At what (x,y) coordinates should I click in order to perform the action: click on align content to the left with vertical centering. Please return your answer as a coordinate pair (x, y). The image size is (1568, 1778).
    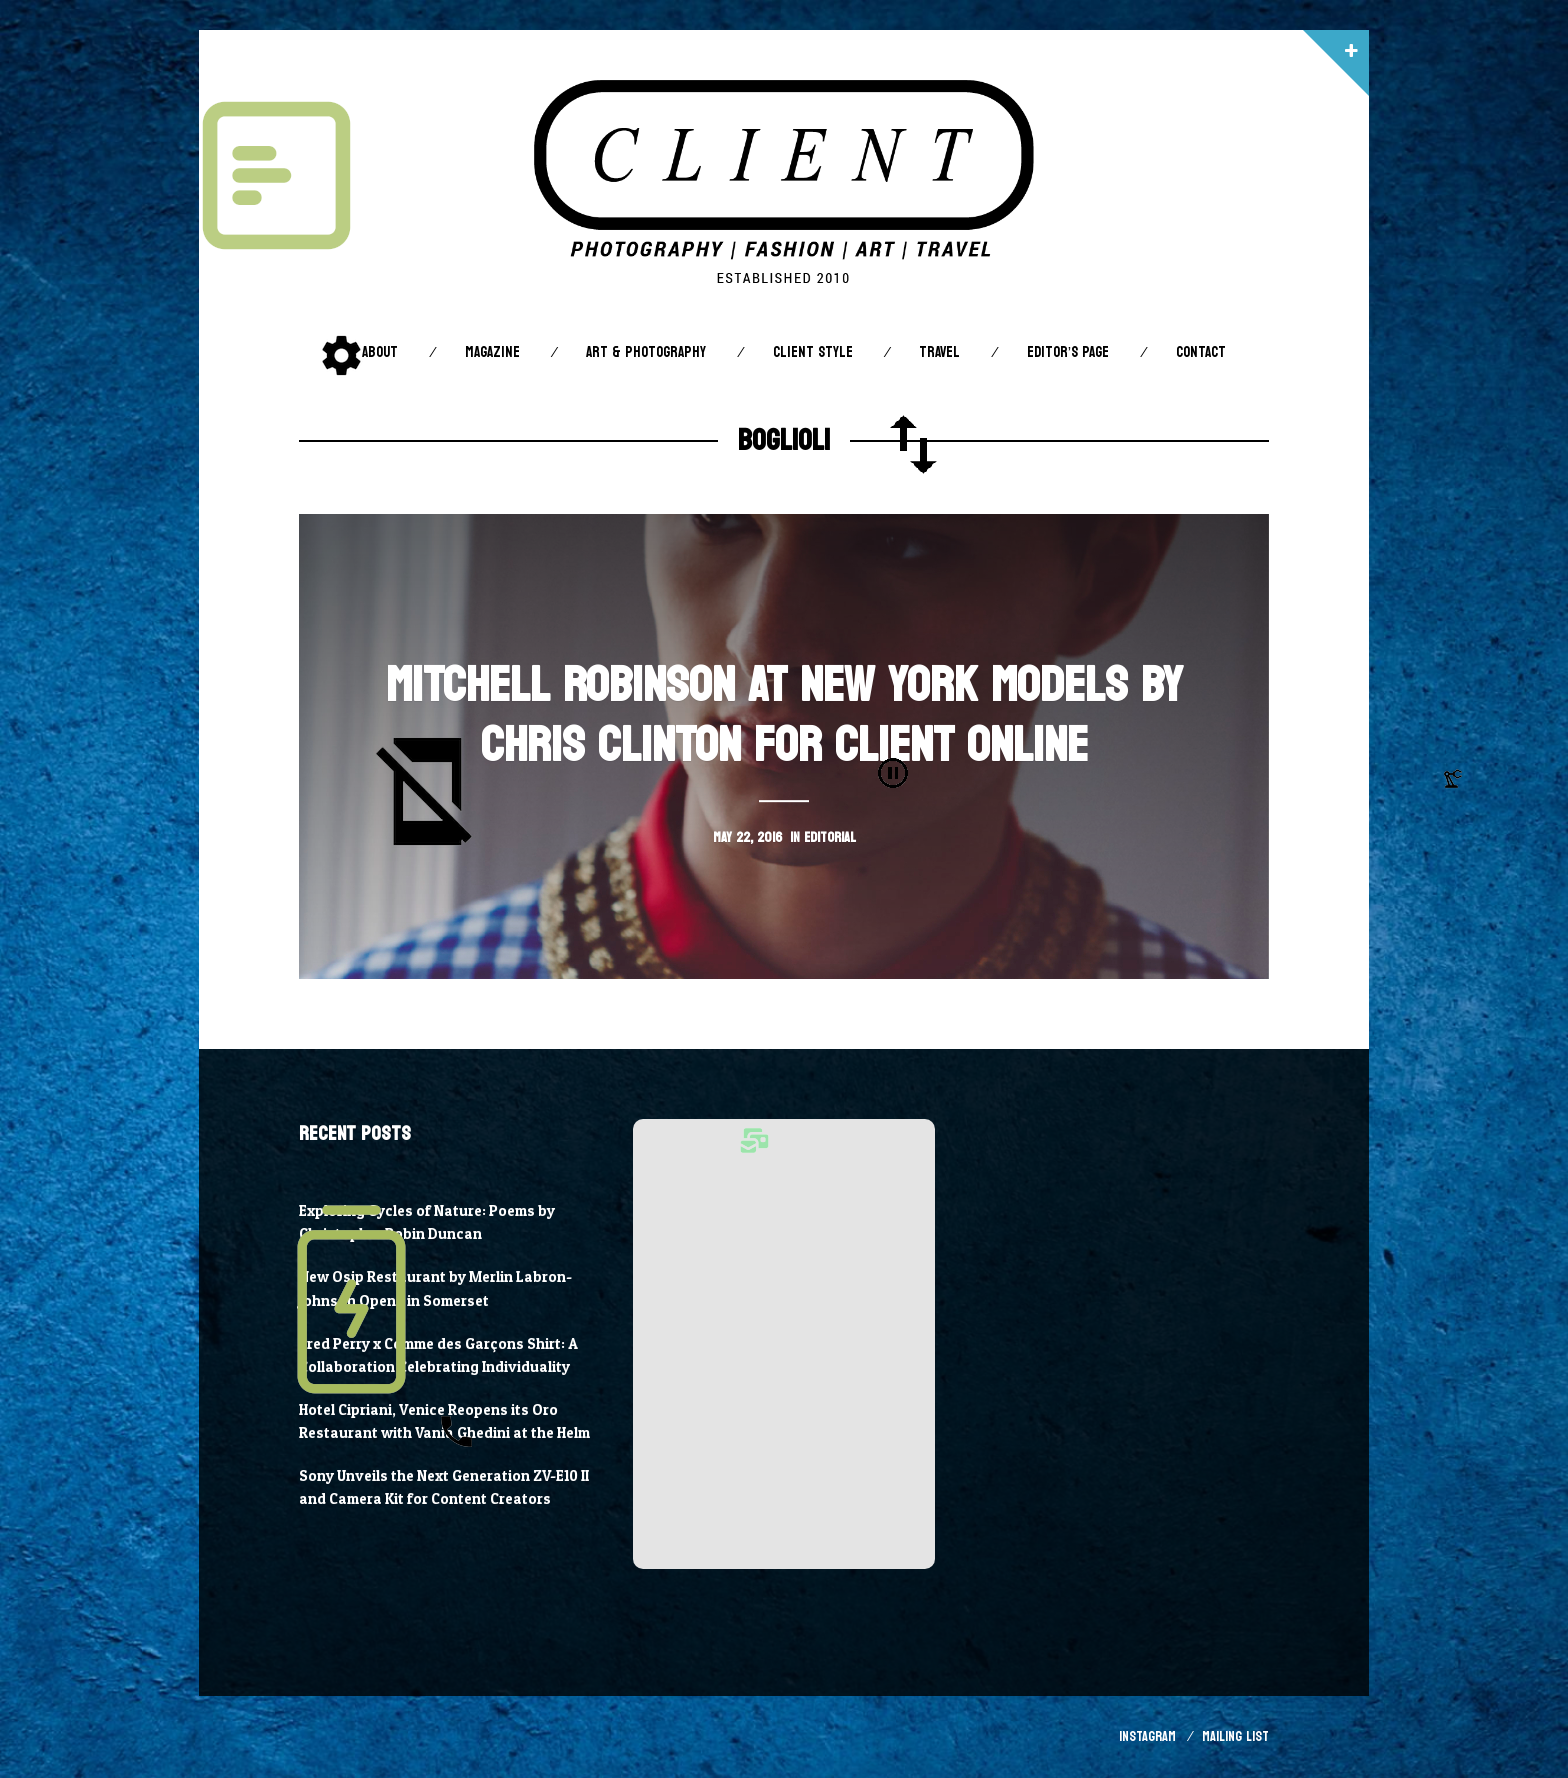
    Looking at the image, I should click on (276, 175).